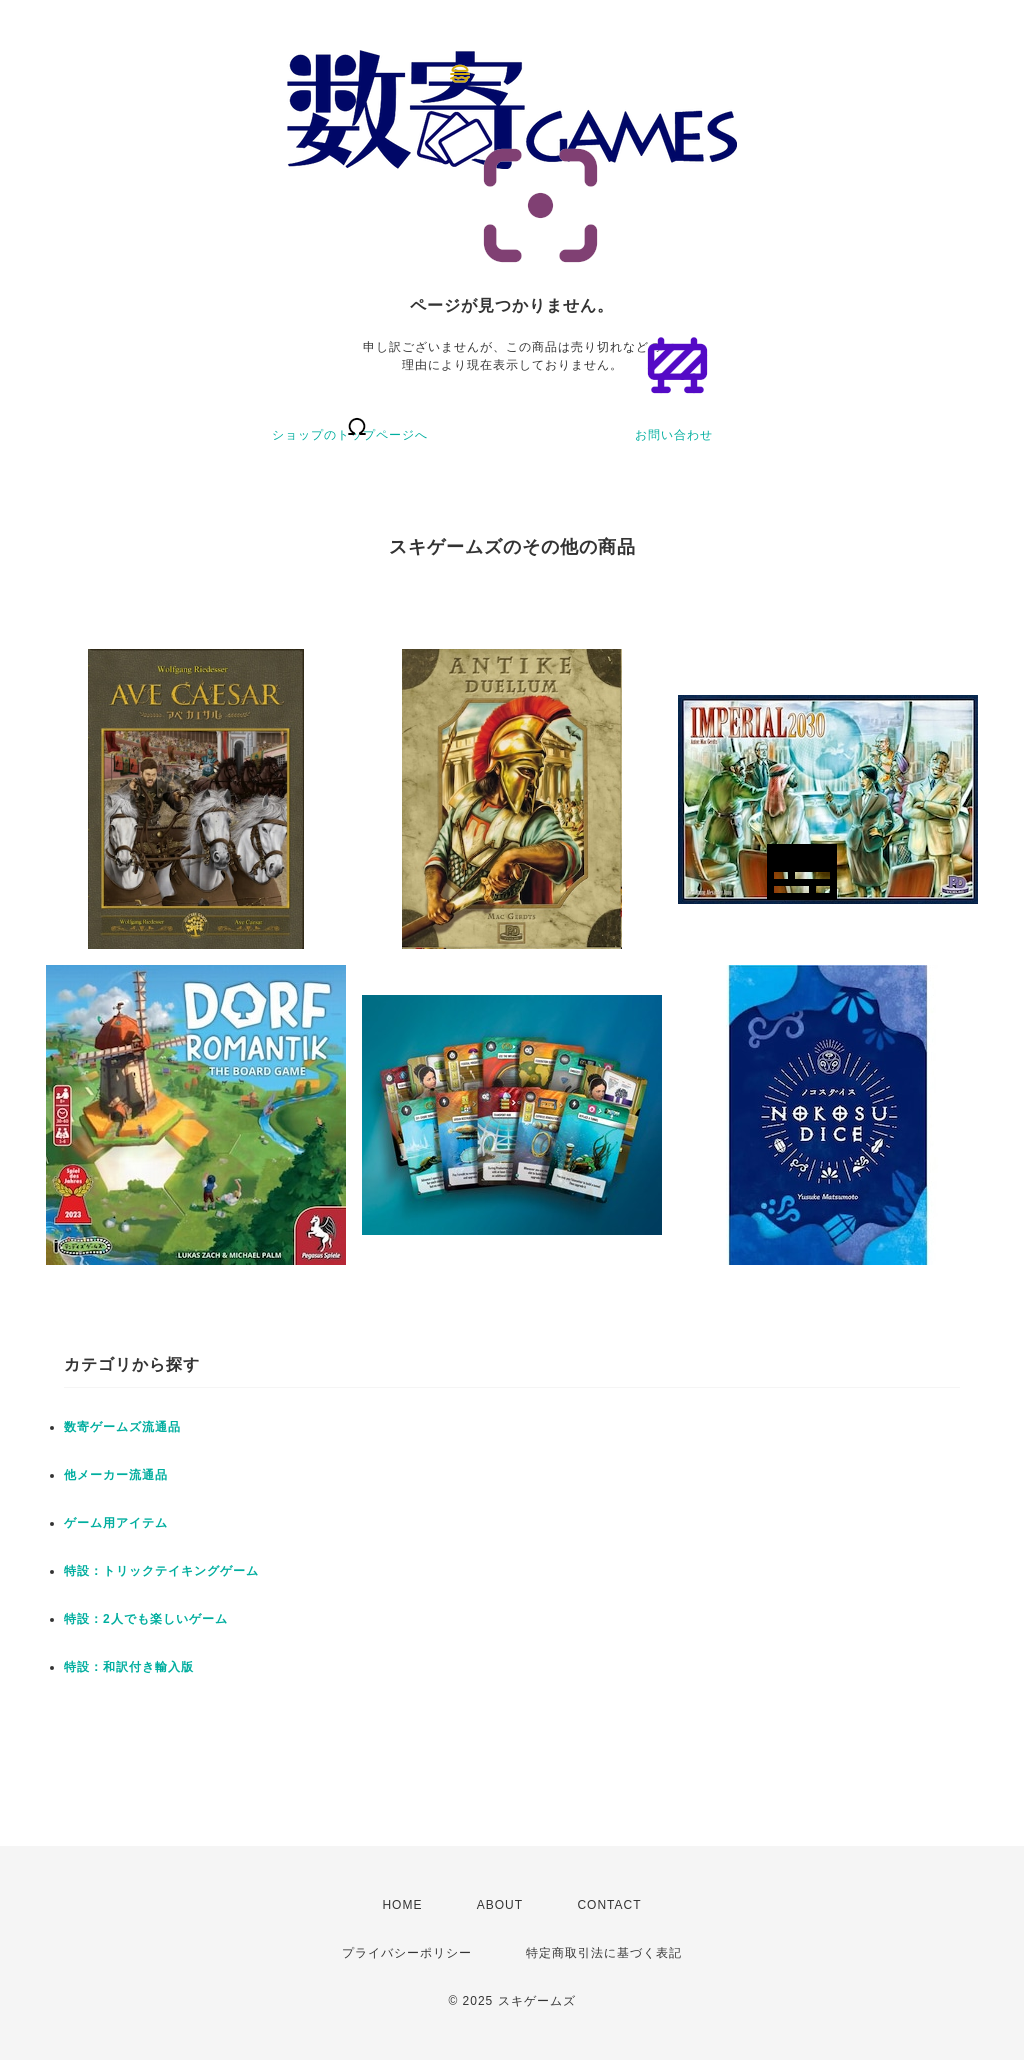  Describe the element at coordinates (802, 872) in the screenshot. I see `enable subtitles or closed captions` at that location.